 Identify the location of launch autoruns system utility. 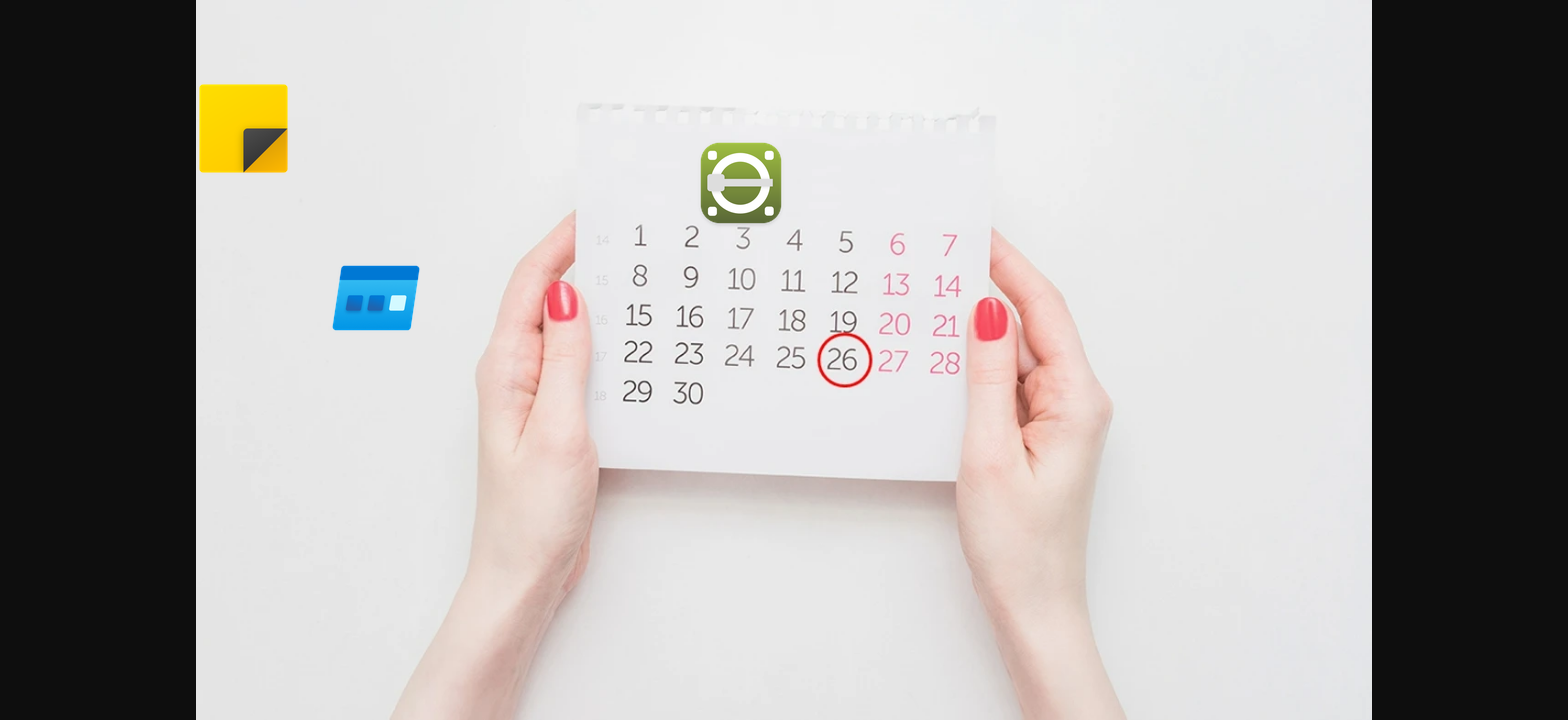
(376, 298).